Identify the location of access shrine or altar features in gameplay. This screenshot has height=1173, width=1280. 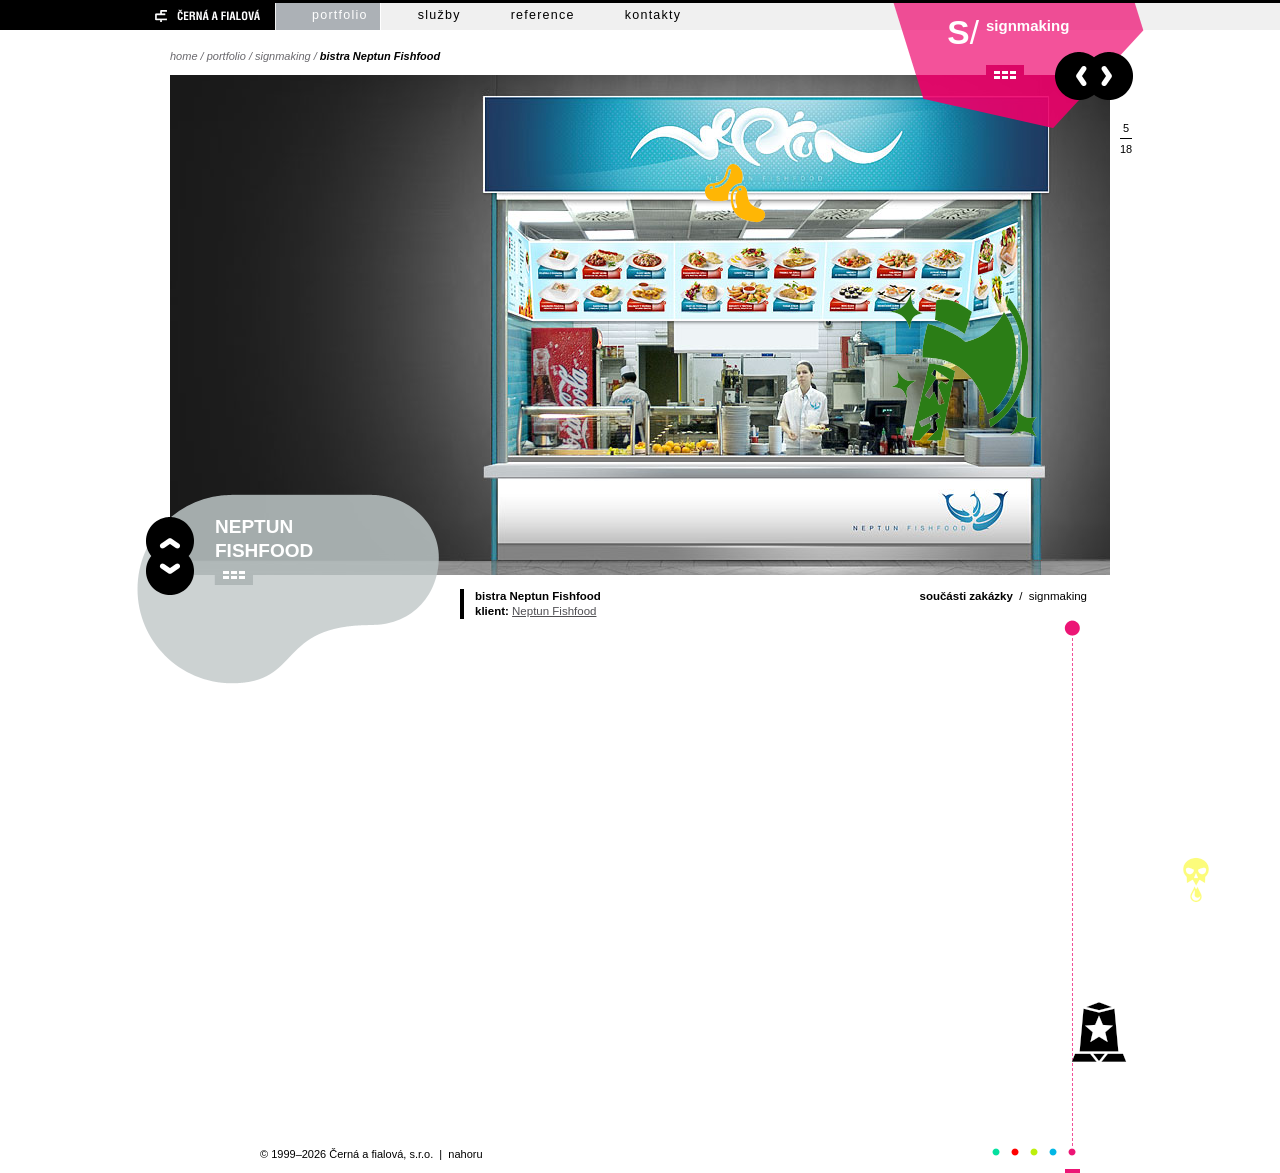
(1099, 1032).